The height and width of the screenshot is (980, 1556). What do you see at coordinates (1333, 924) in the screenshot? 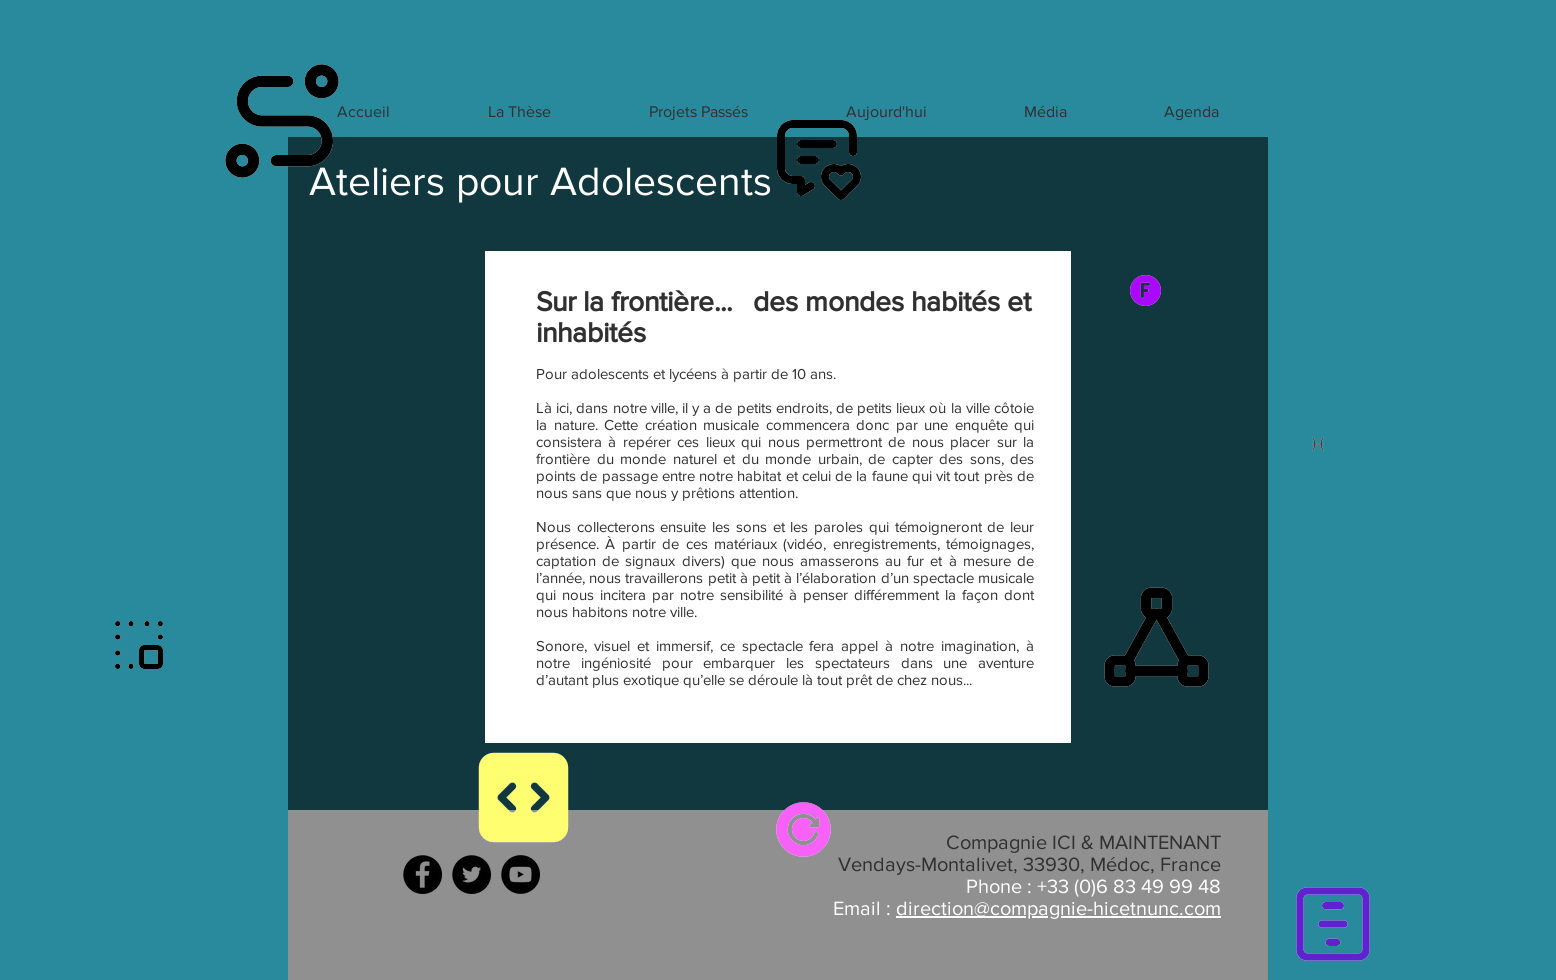
I see `center align content with stretch distribution` at bounding box center [1333, 924].